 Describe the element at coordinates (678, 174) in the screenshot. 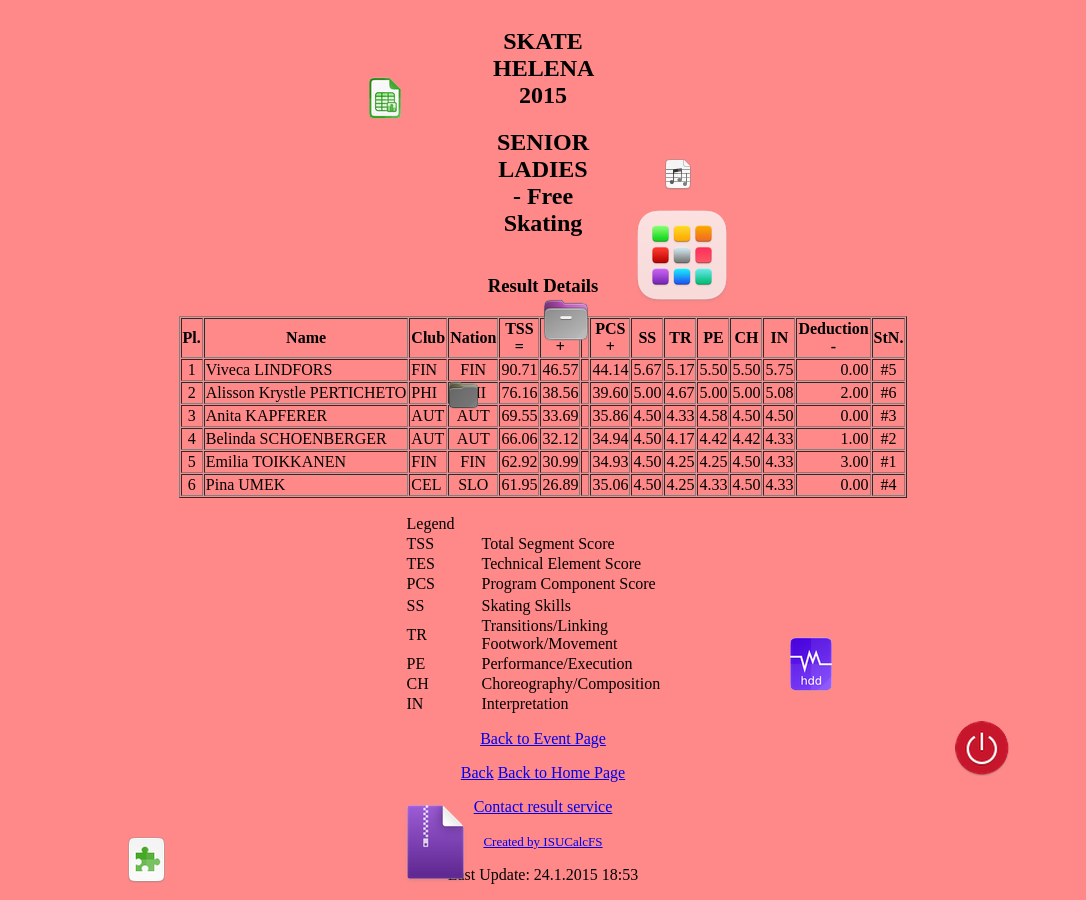

I see `an iMelody audio file` at that location.